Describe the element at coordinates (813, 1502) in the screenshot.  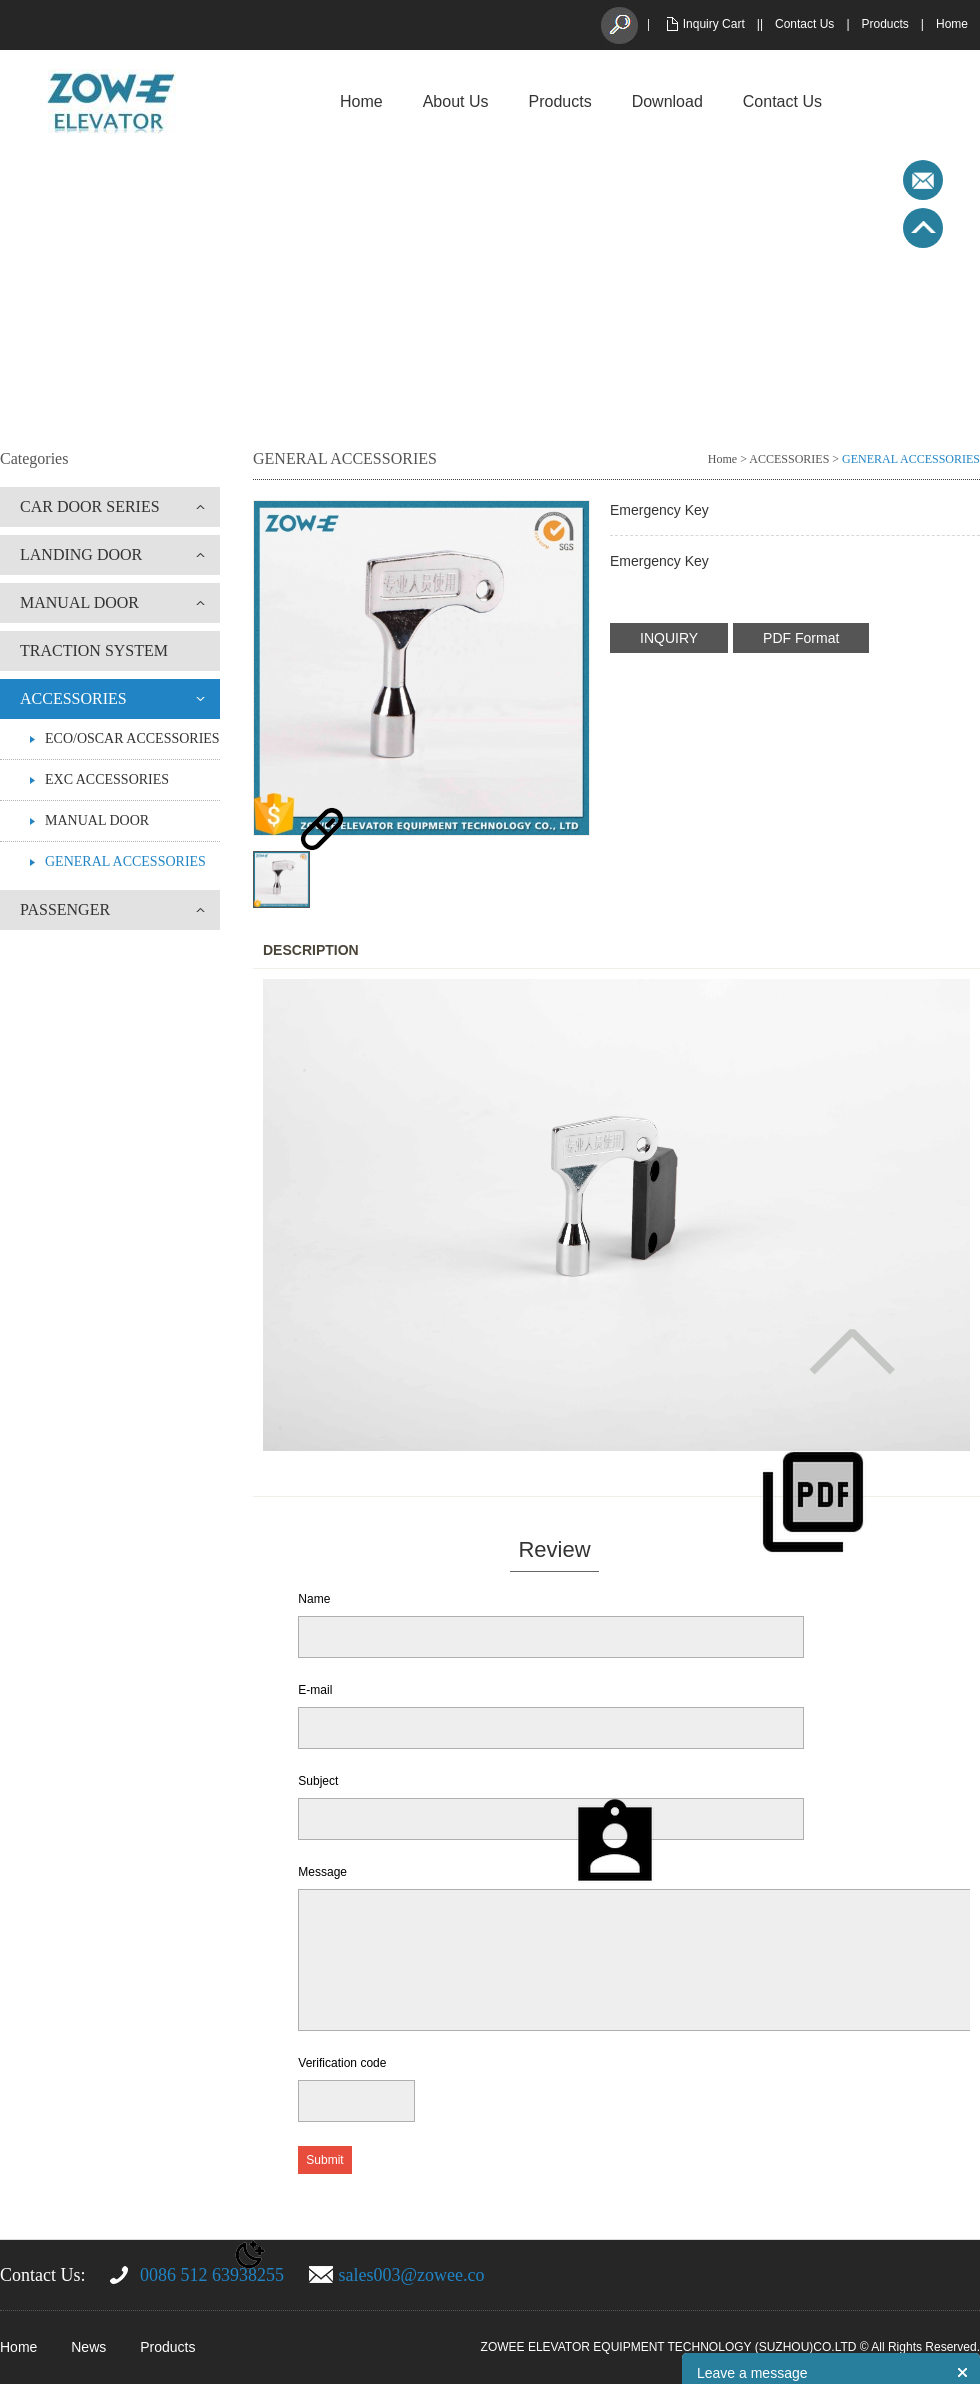
I see `save or export as PDF` at that location.